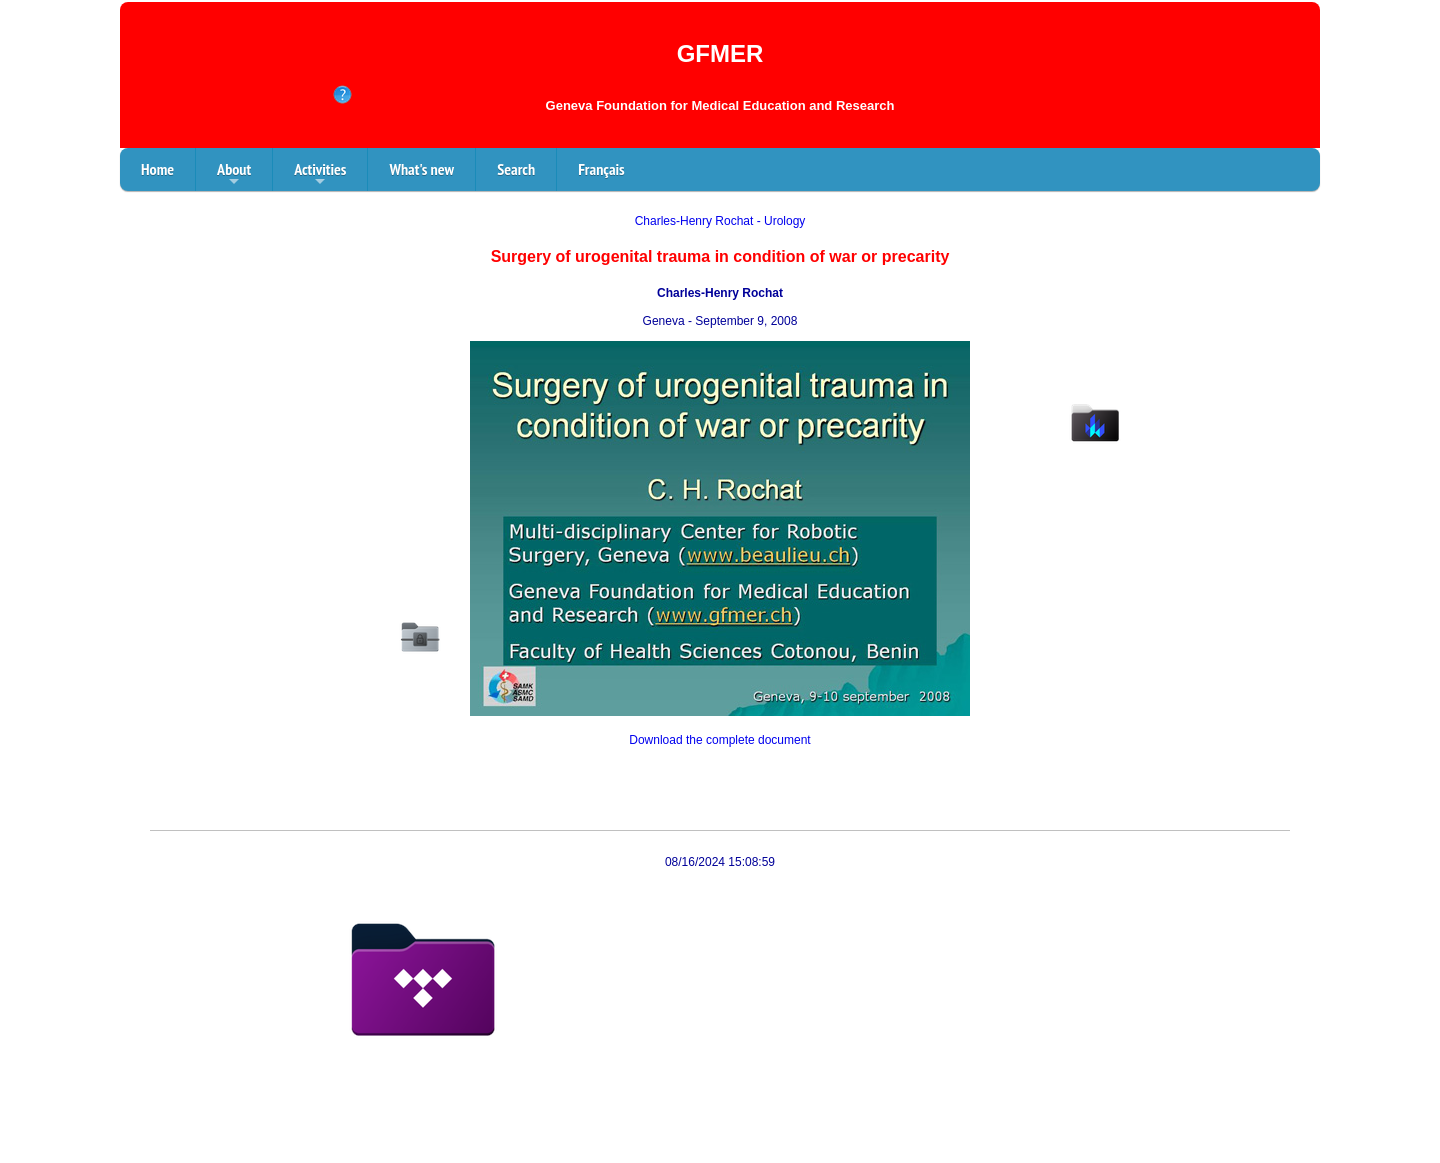  I want to click on folder containing lit framework or library files, so click(1095, 424).